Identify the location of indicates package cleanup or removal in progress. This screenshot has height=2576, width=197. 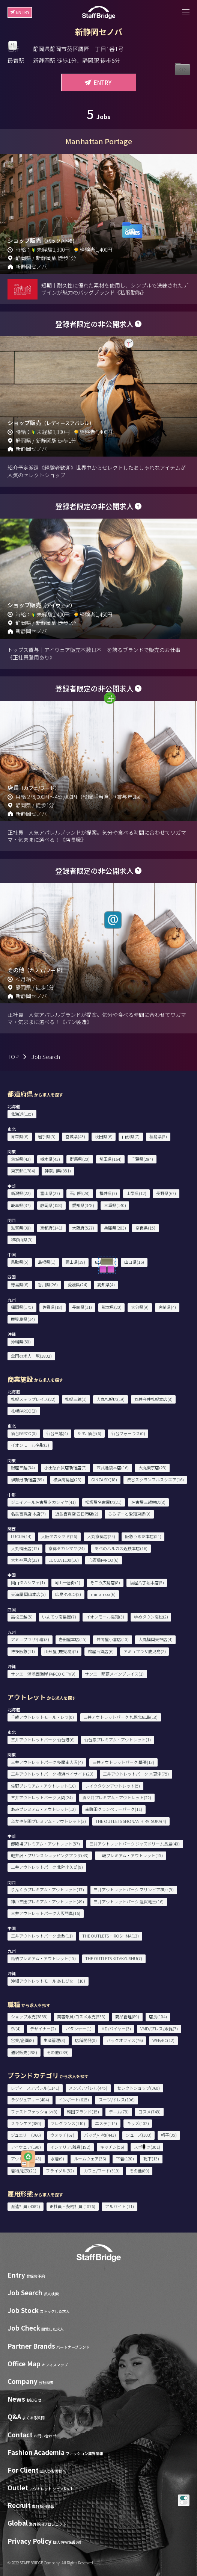
(28, 2159).